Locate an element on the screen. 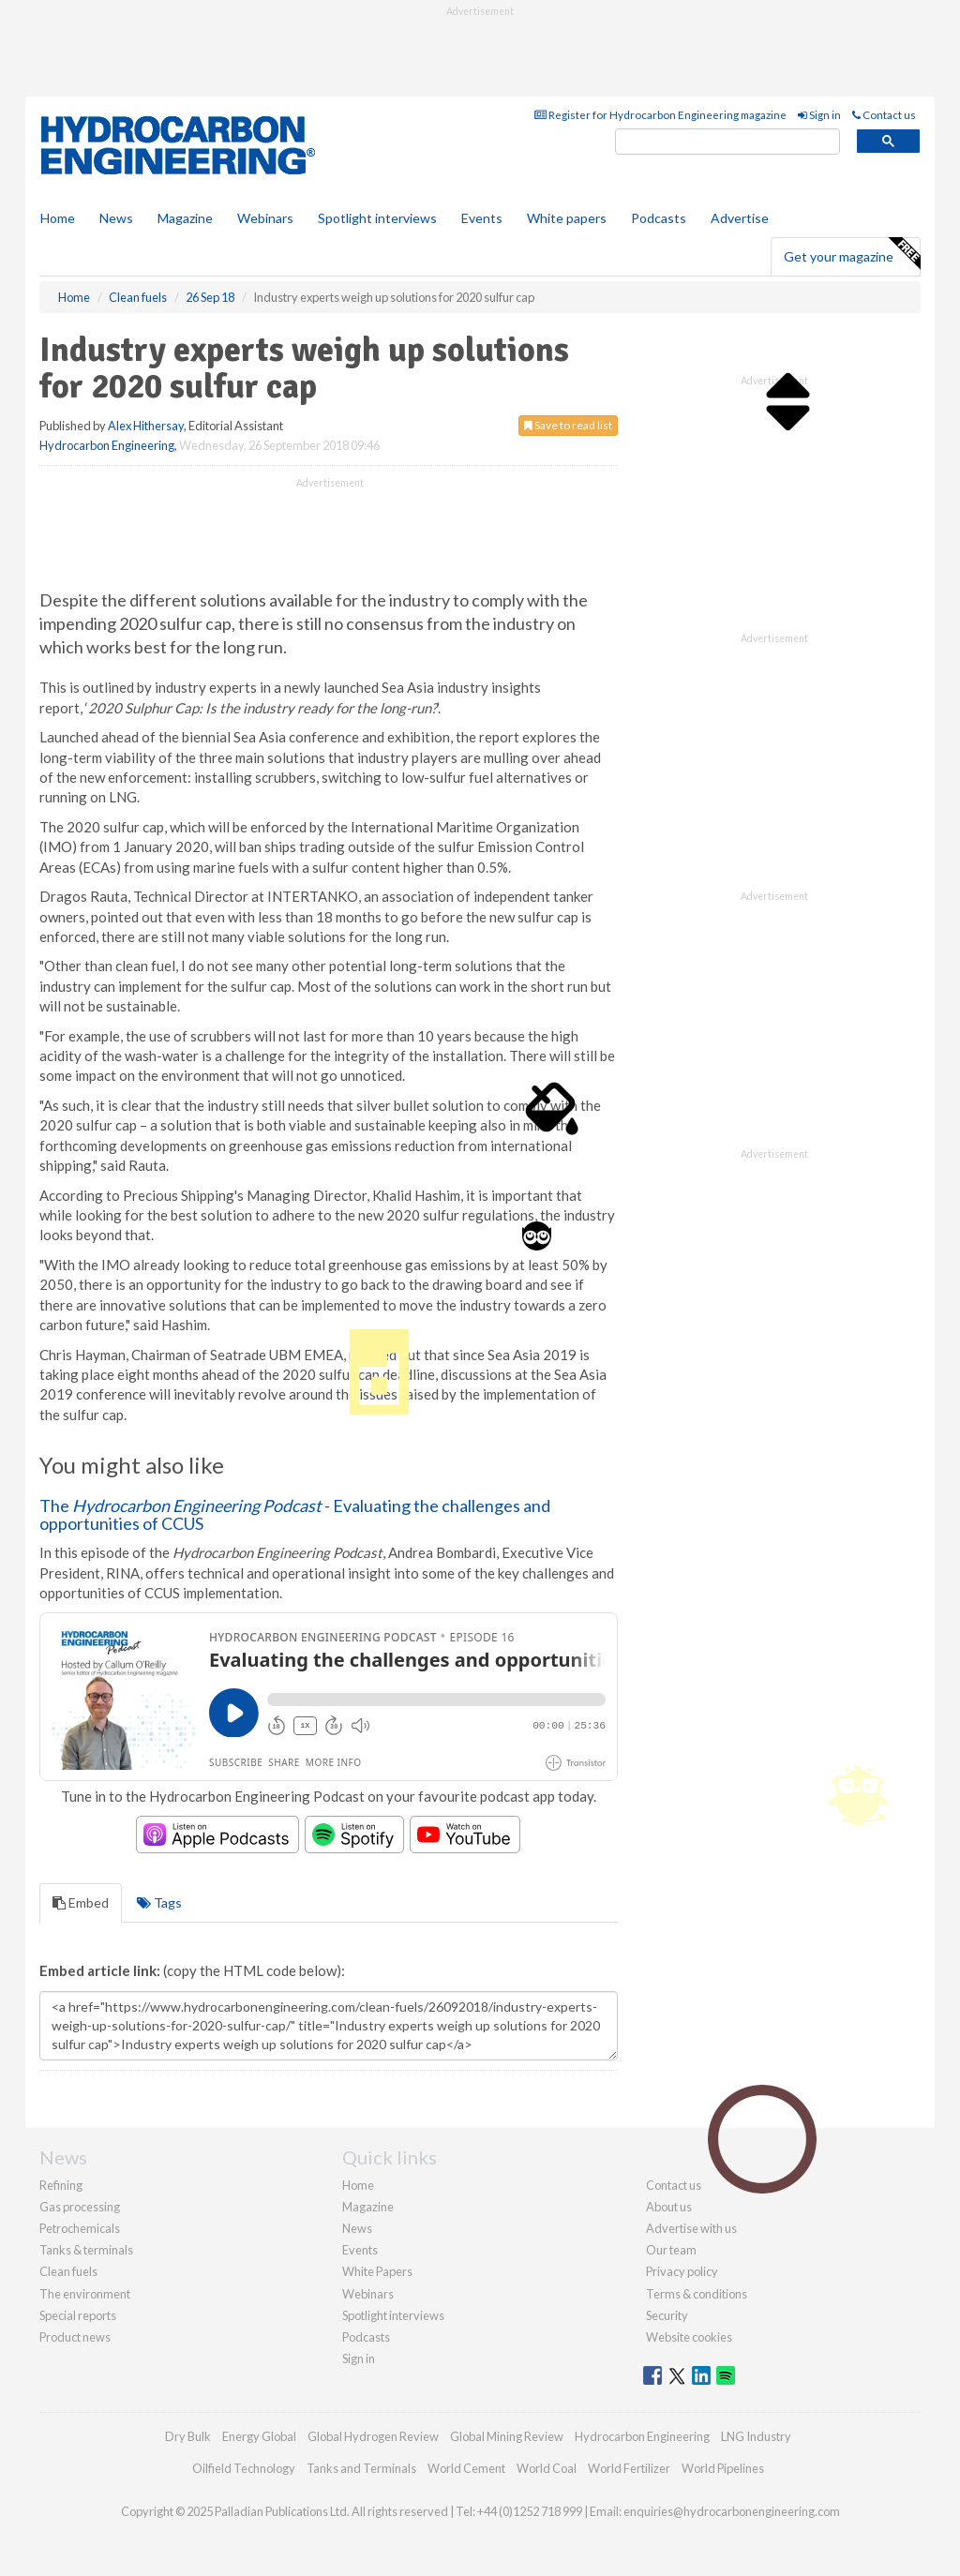 This screenshot has height=2576, width=960. containerd container runtime logo is located at coordinates (379, 1371).